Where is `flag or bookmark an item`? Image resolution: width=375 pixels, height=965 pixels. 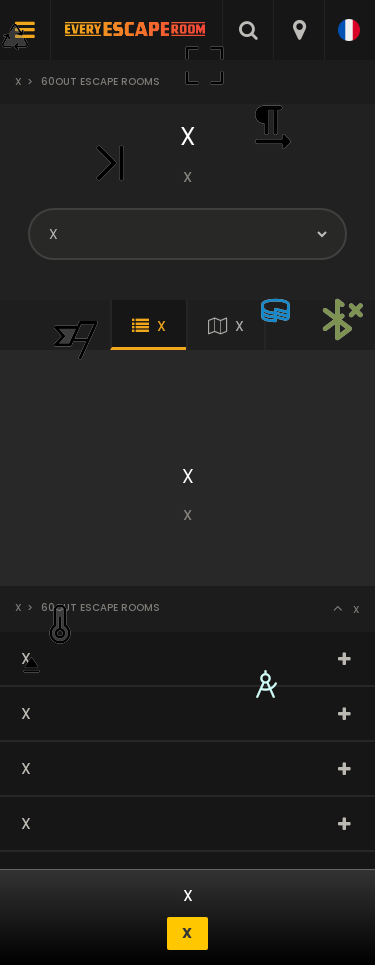 flag or bookmark an item is located at coordinates (75, 338).